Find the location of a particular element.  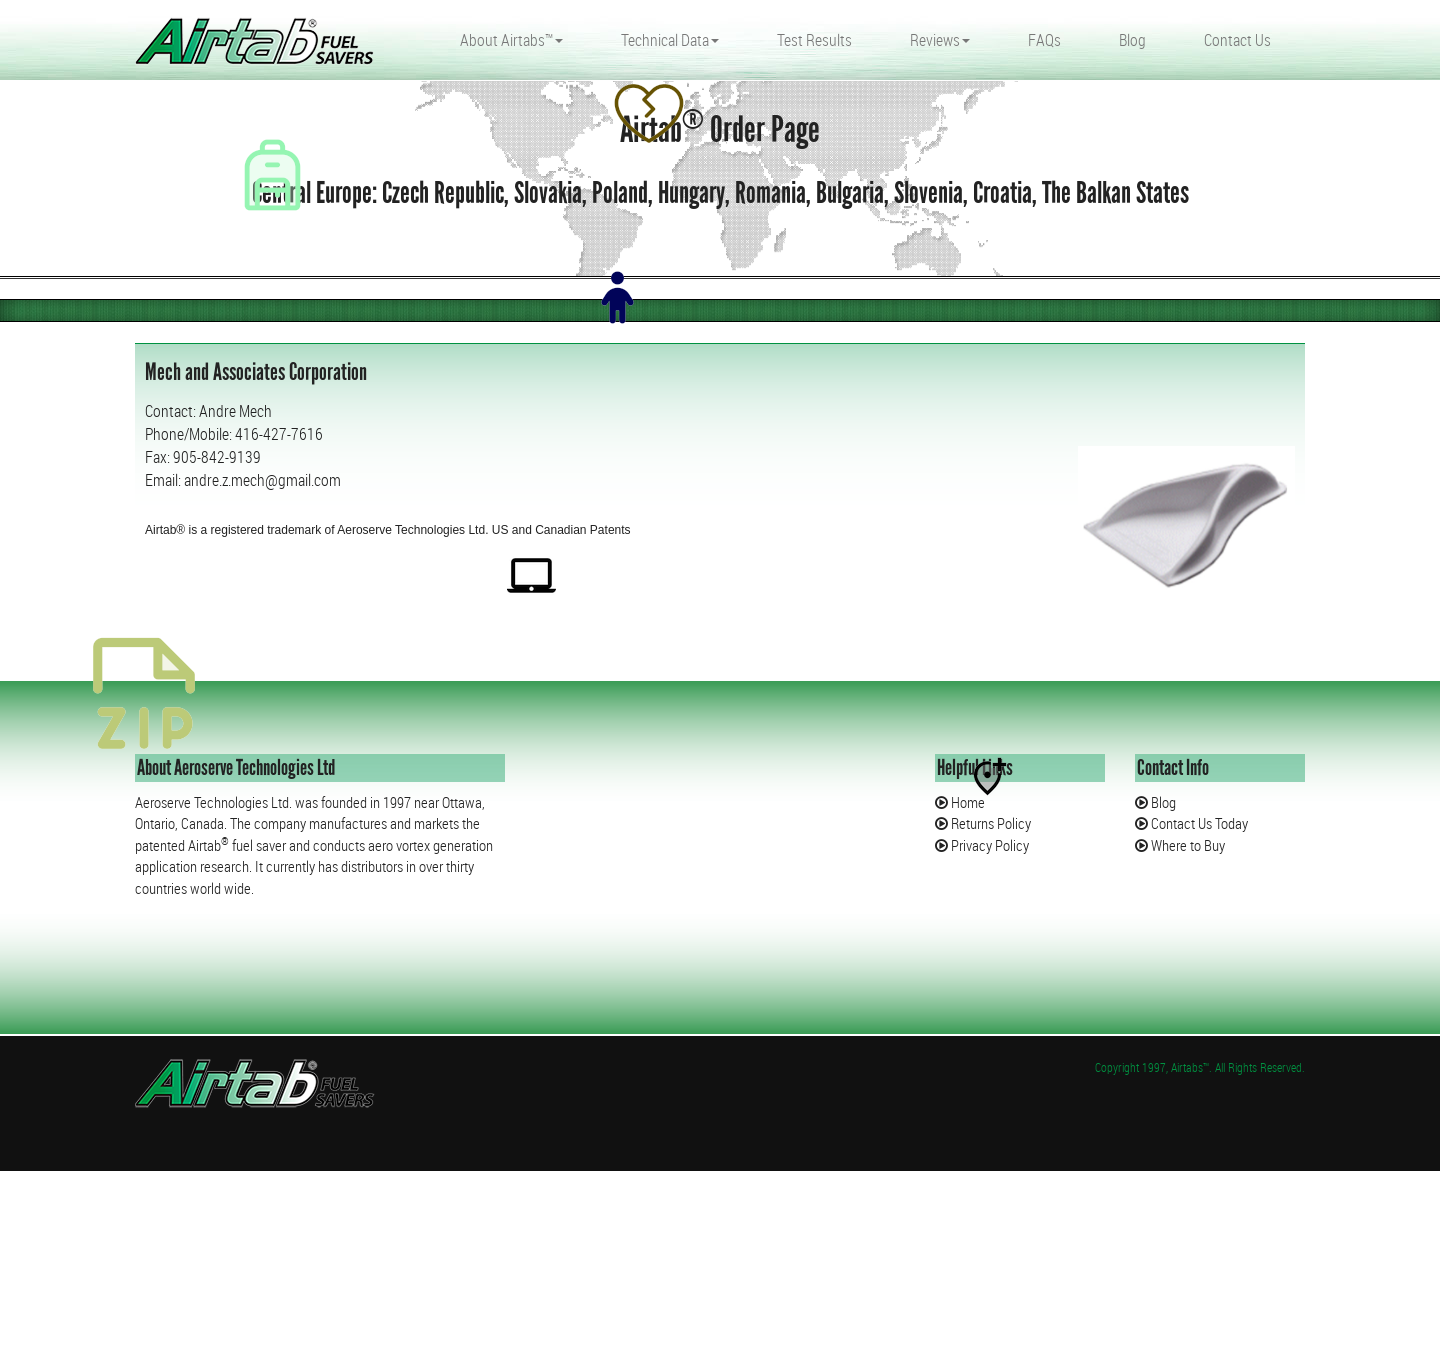

add a new location pin to the map is located at coordinates (987, 776).